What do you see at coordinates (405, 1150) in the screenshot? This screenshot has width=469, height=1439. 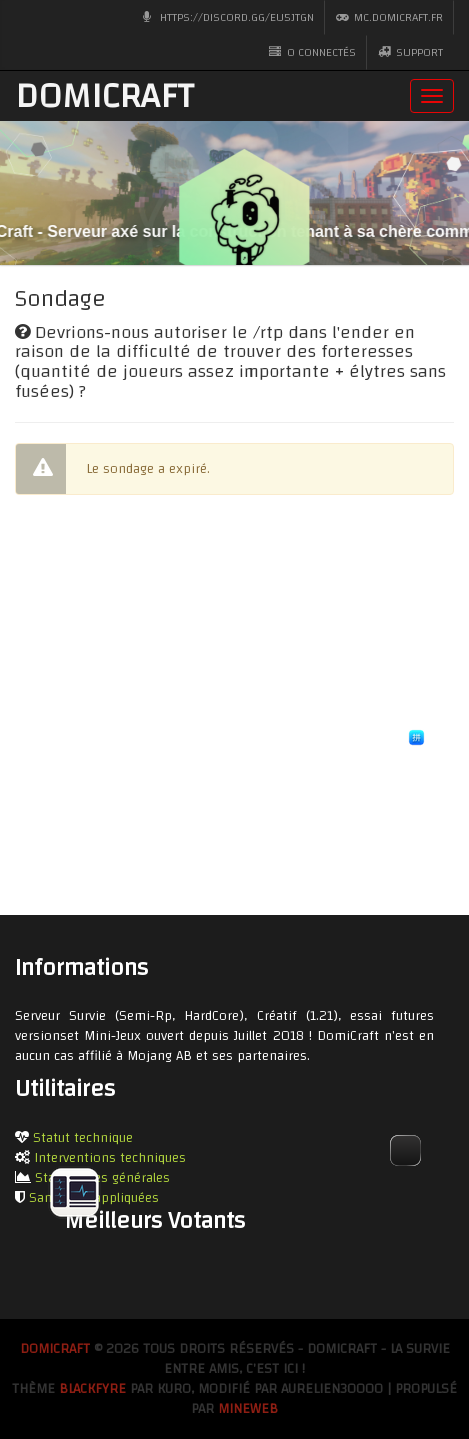 I see `blank app icon template for customization` at bounding box center [405, 1150].